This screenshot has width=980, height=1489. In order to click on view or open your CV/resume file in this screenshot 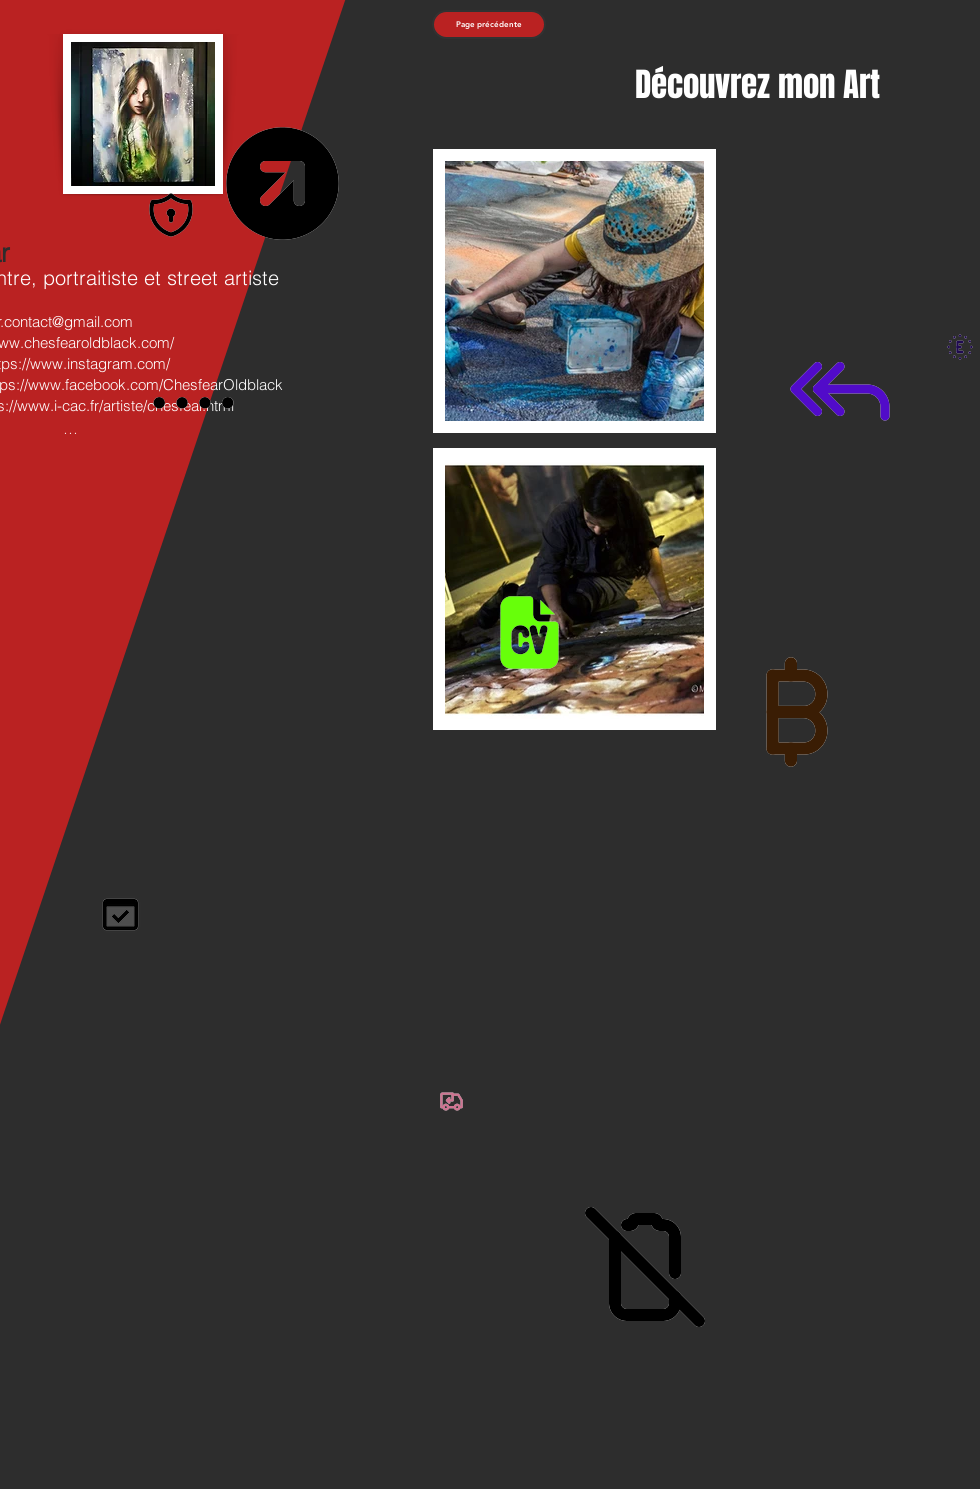, I will do `click(529, 632)`.